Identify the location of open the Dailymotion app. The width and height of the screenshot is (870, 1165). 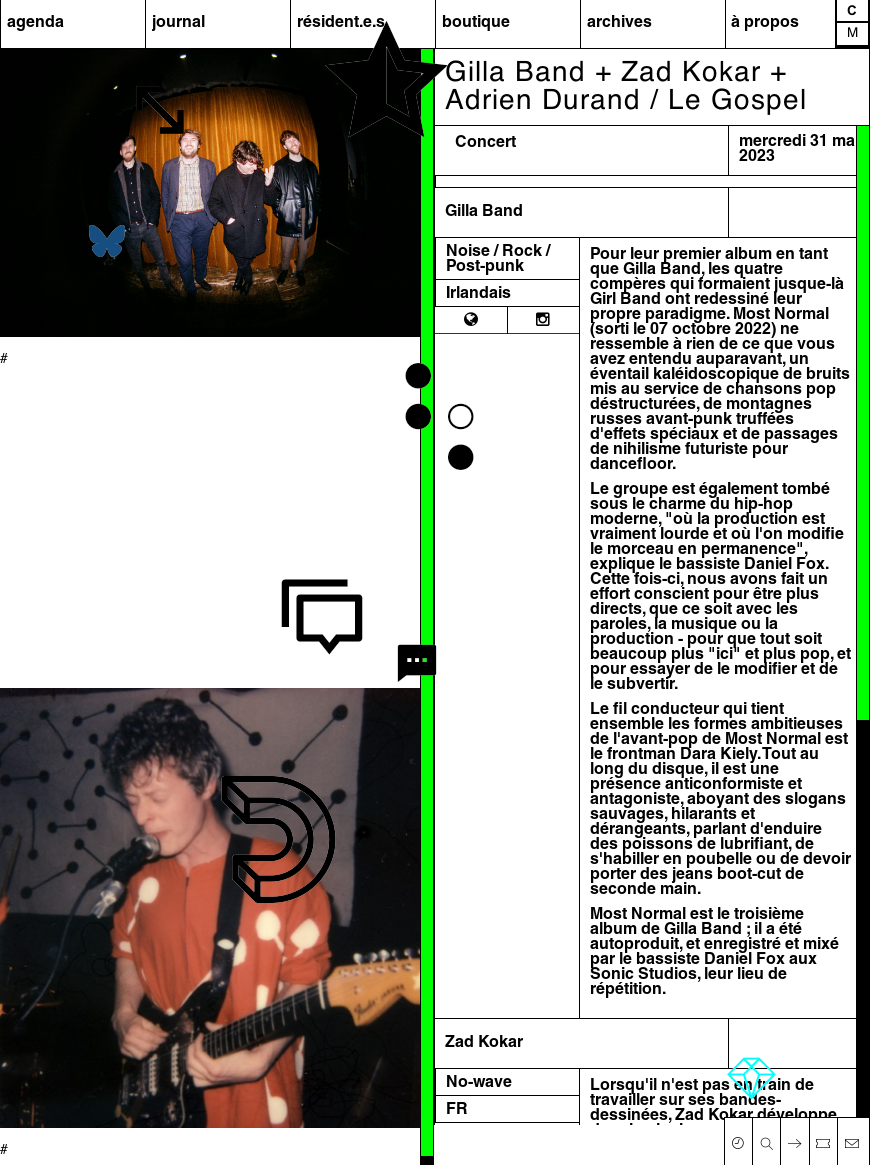
(278, 839).